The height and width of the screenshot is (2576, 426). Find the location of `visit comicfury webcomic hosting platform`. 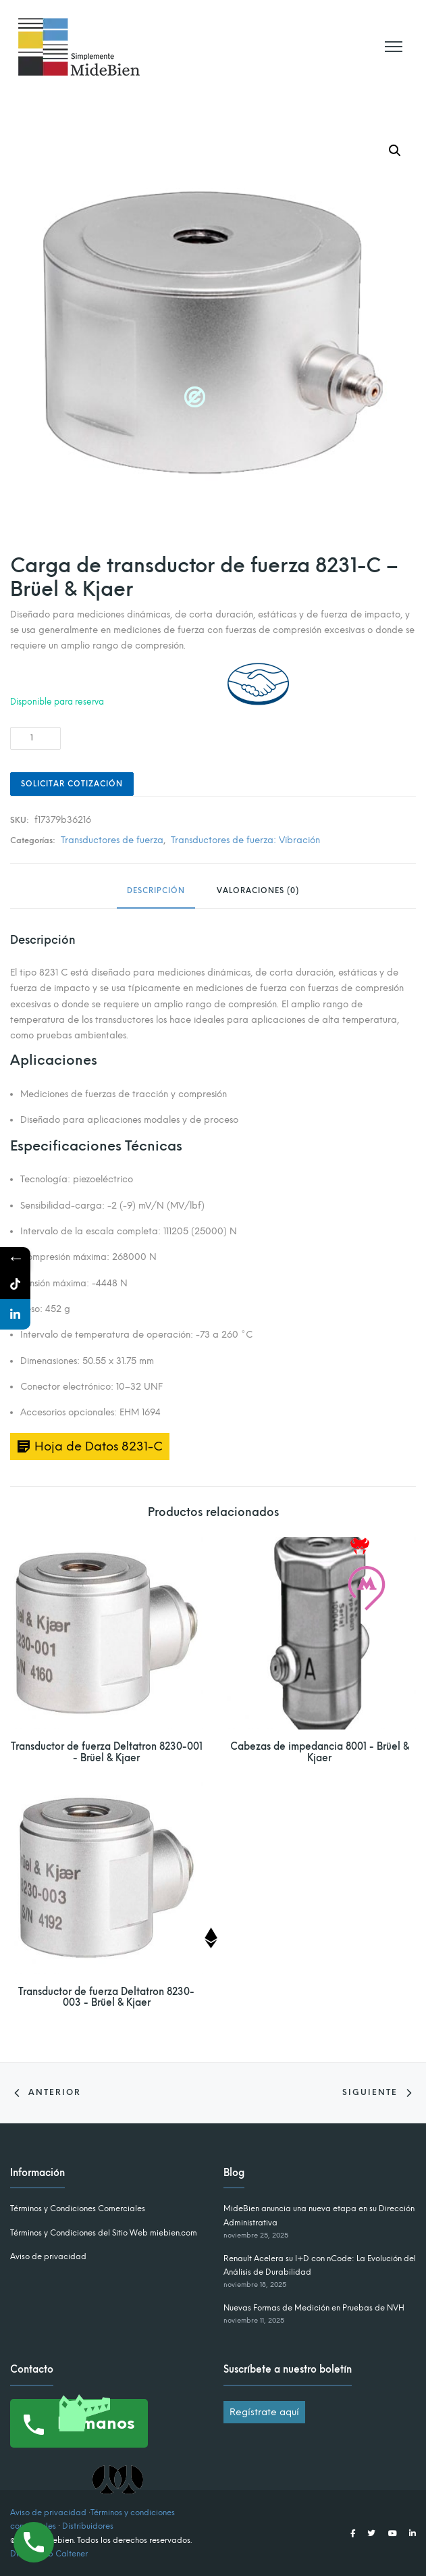

visit comicfury webcomic hosting platform is located at coordinates (84, 2413).